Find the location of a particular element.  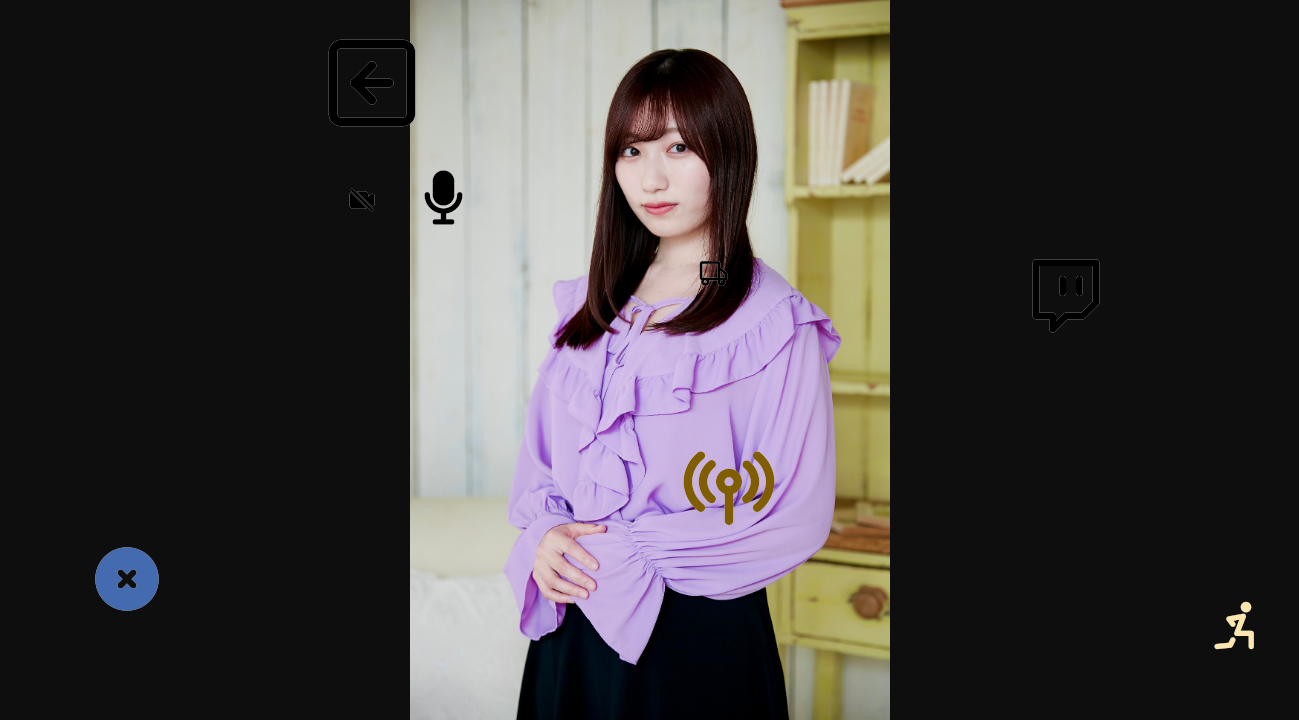

access stretching exercises or warm-up routines is located at coordinates (1235, 625).